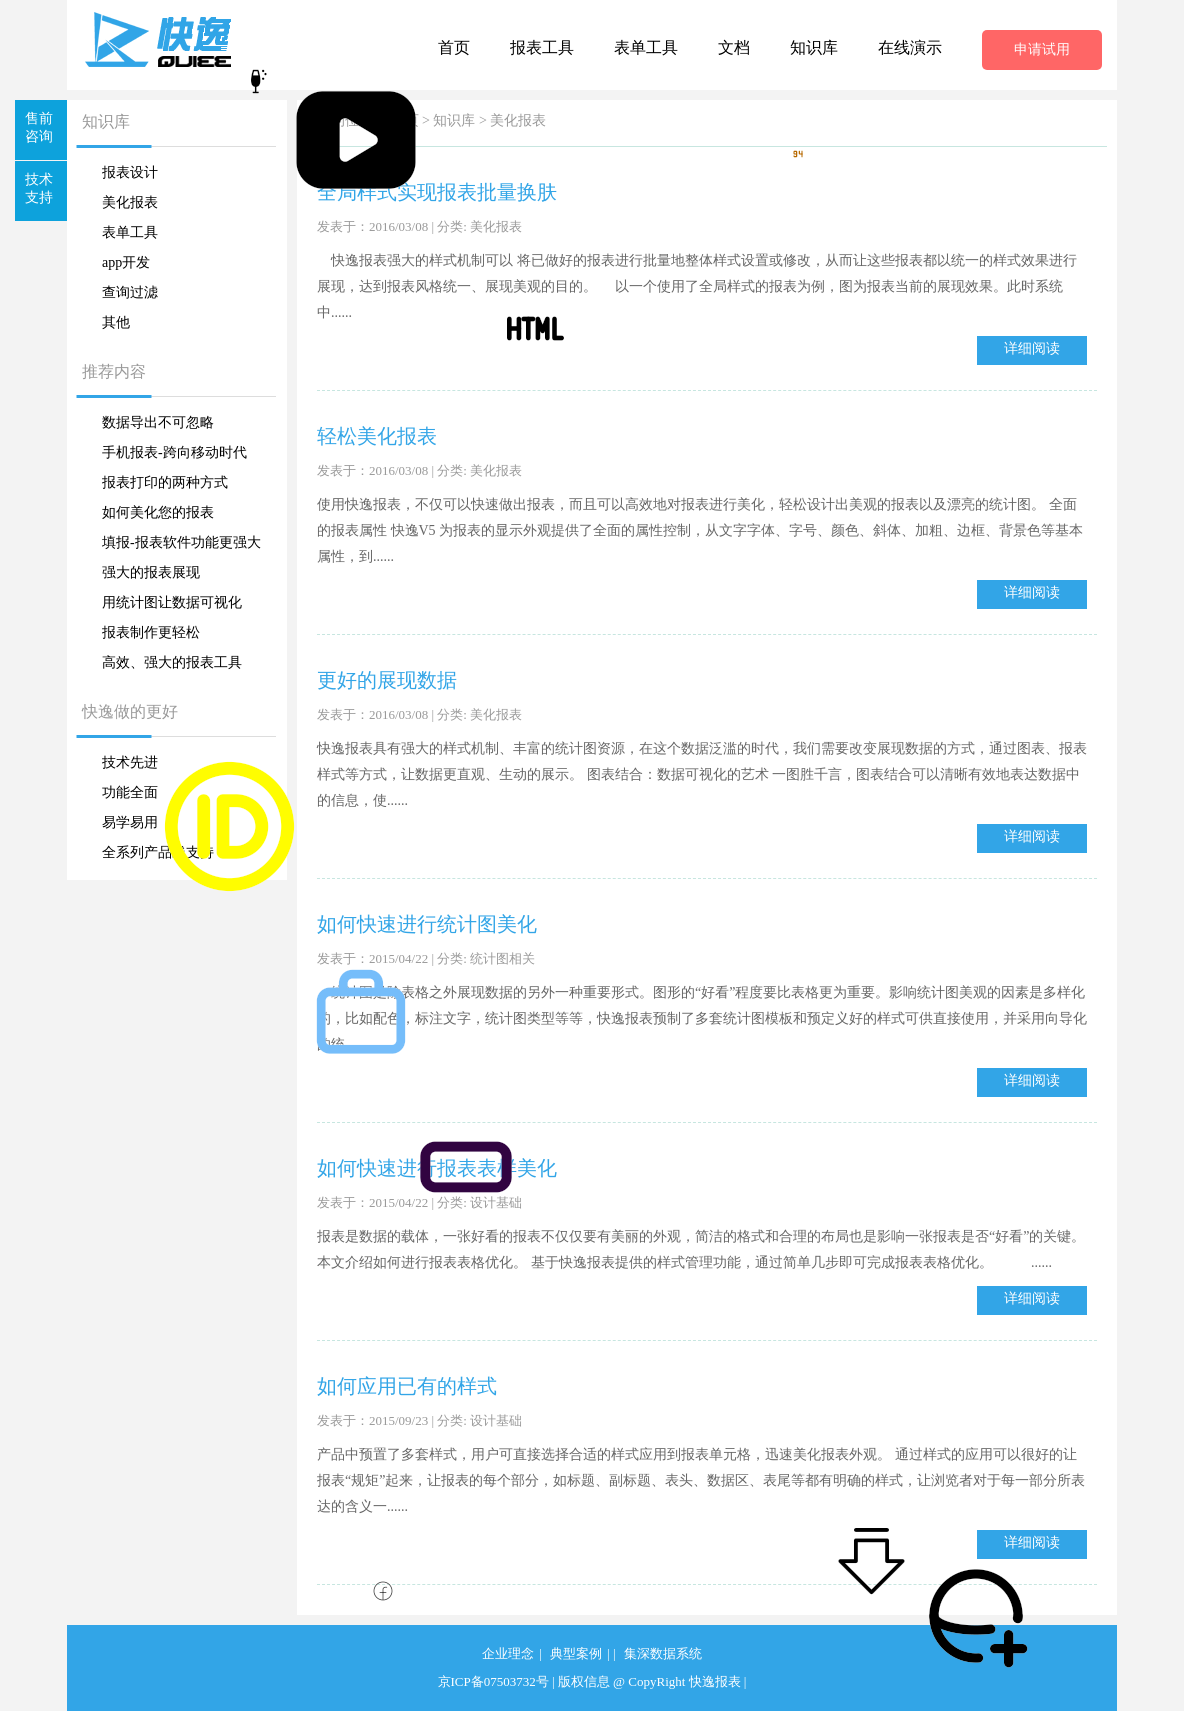 The image size is (1184, 1711). Describe the element at coordinates (466, 1167) in the screenshot. I see `crop image to 16:9 aspect ratio` at that location.